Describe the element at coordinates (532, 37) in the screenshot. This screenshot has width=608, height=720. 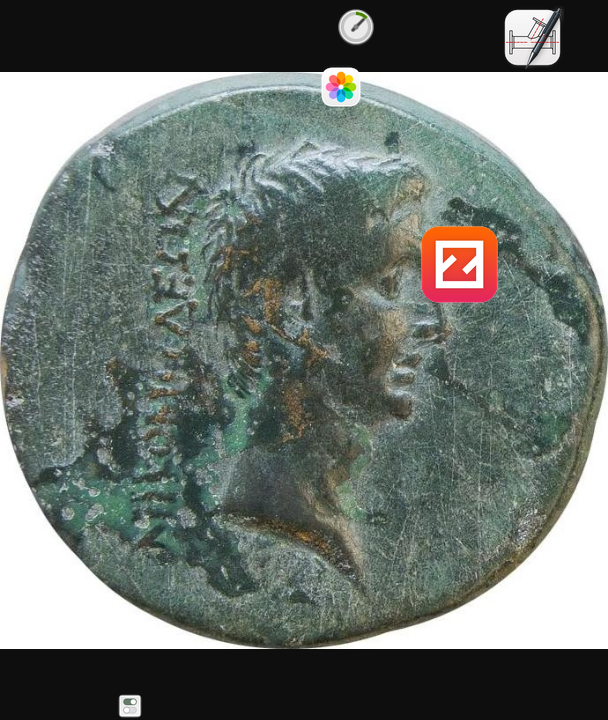
I see `open QCAD drafting application` at that location.